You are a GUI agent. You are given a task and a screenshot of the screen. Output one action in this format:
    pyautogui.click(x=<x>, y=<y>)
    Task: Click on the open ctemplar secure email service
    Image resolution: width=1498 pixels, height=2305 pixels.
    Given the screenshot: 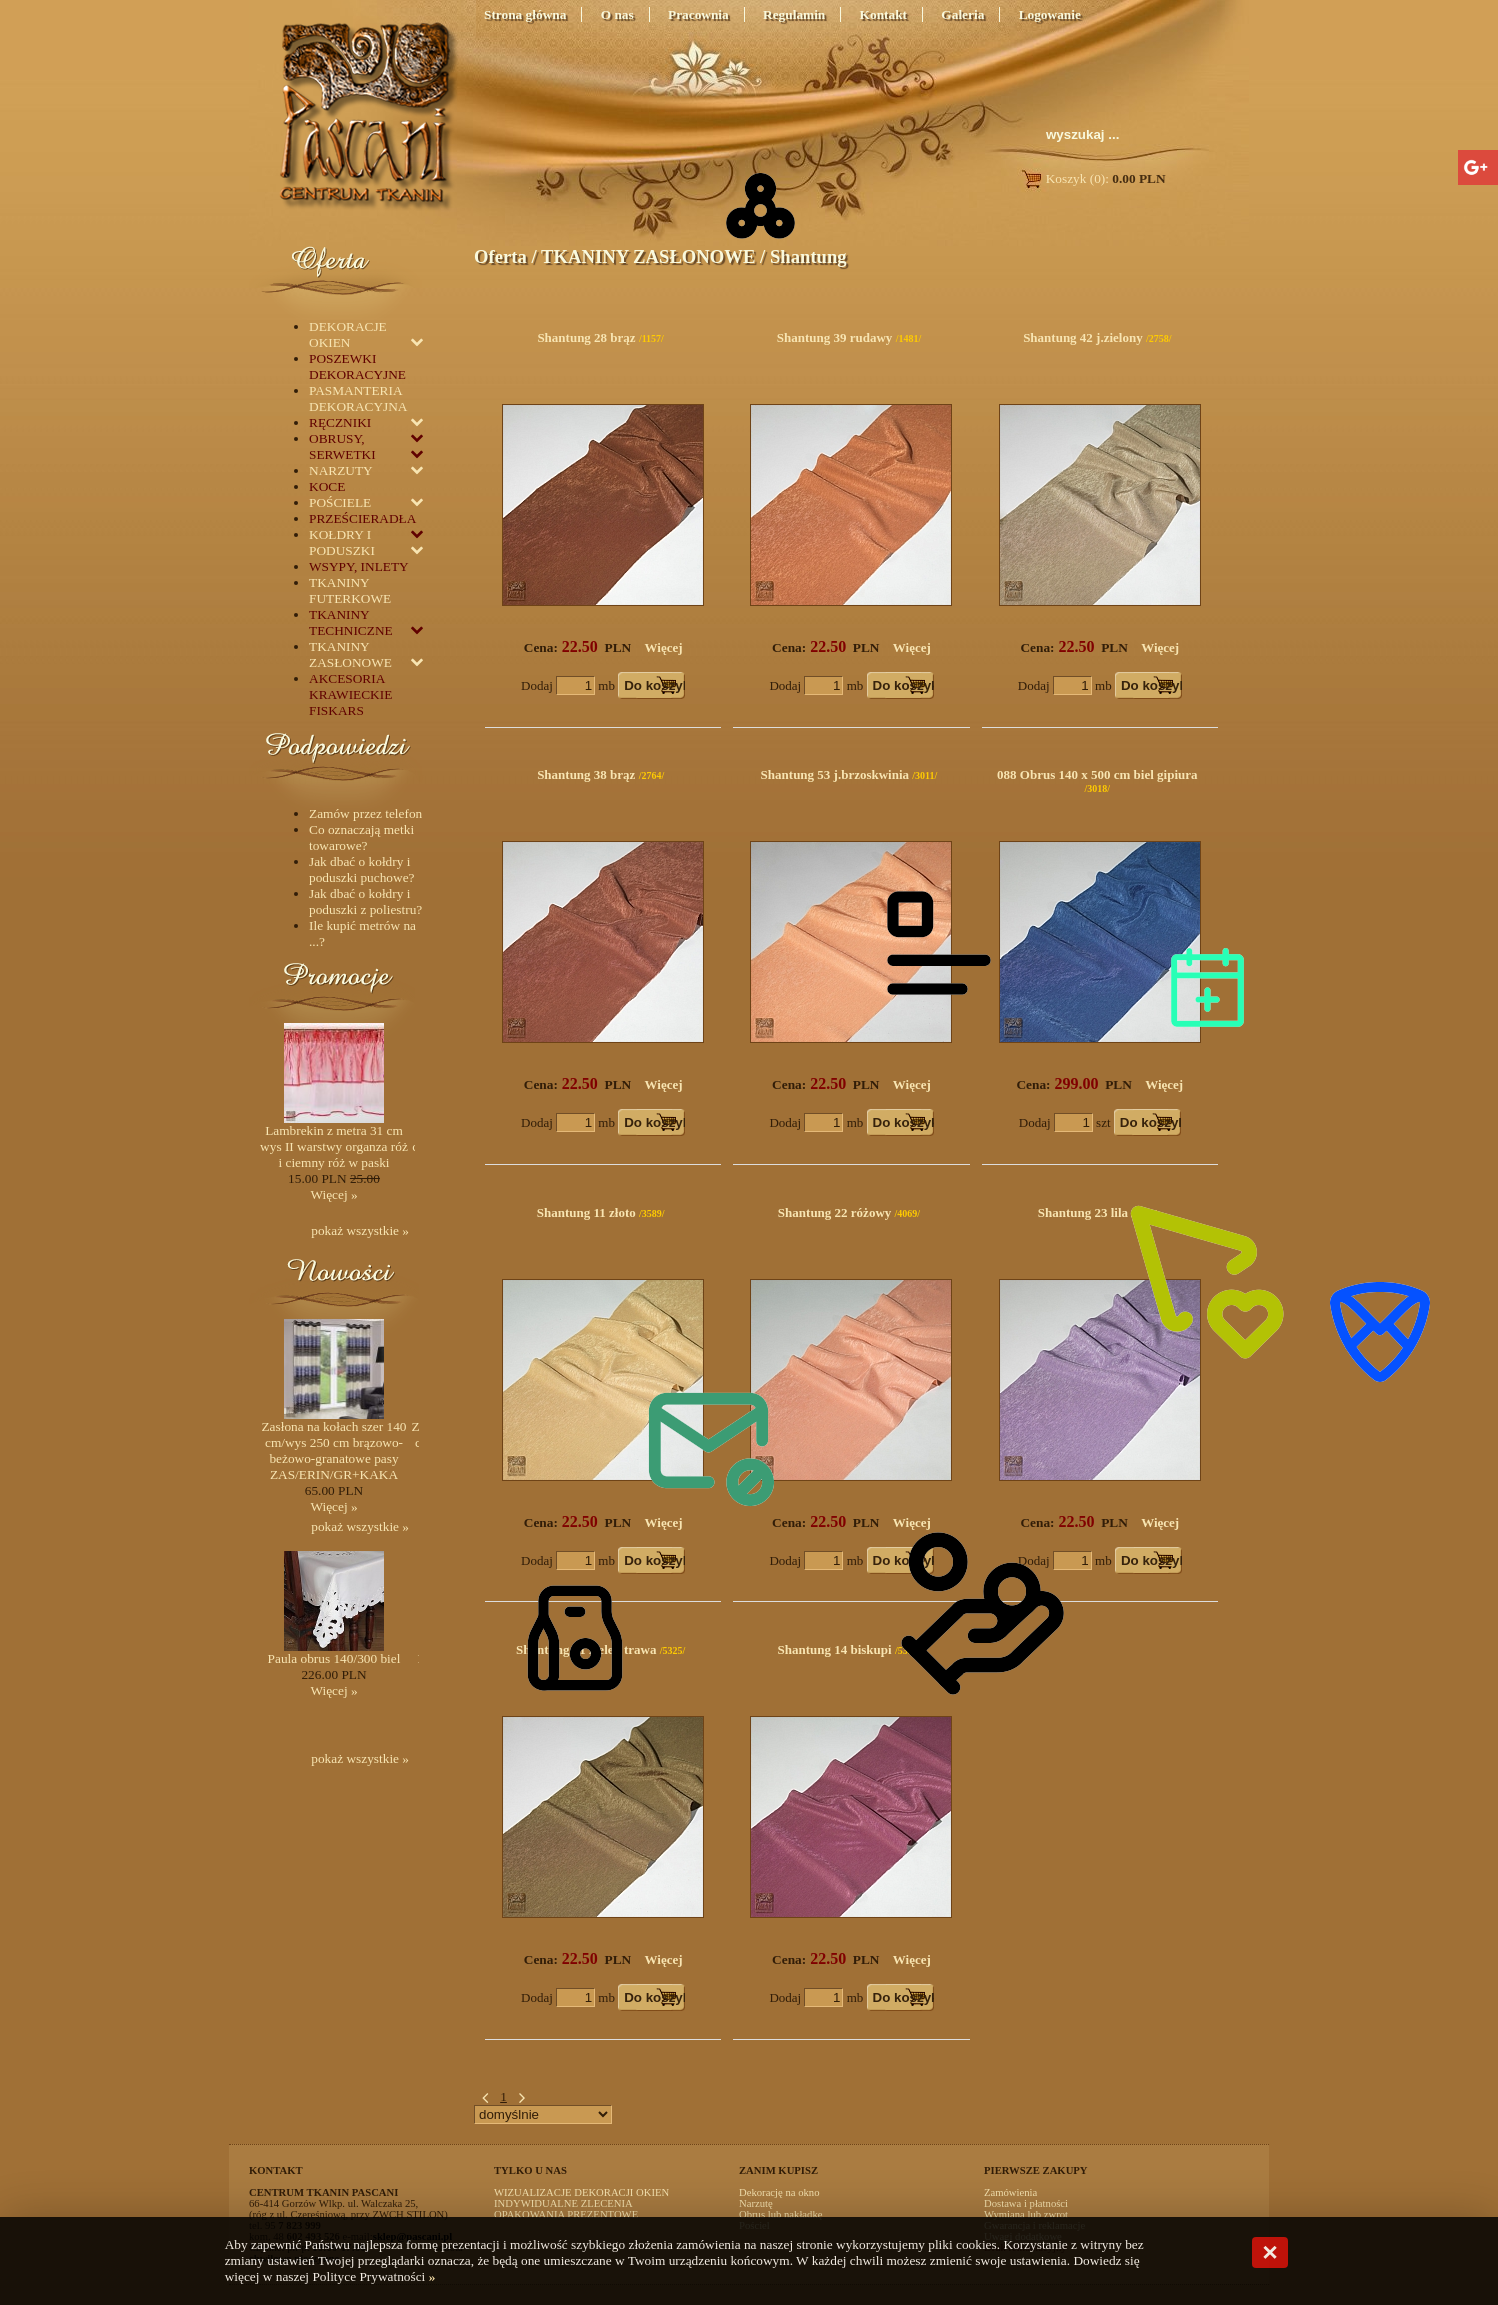 What is the action you would take?
    pyautogui.click(x=1380, y=1332)
    